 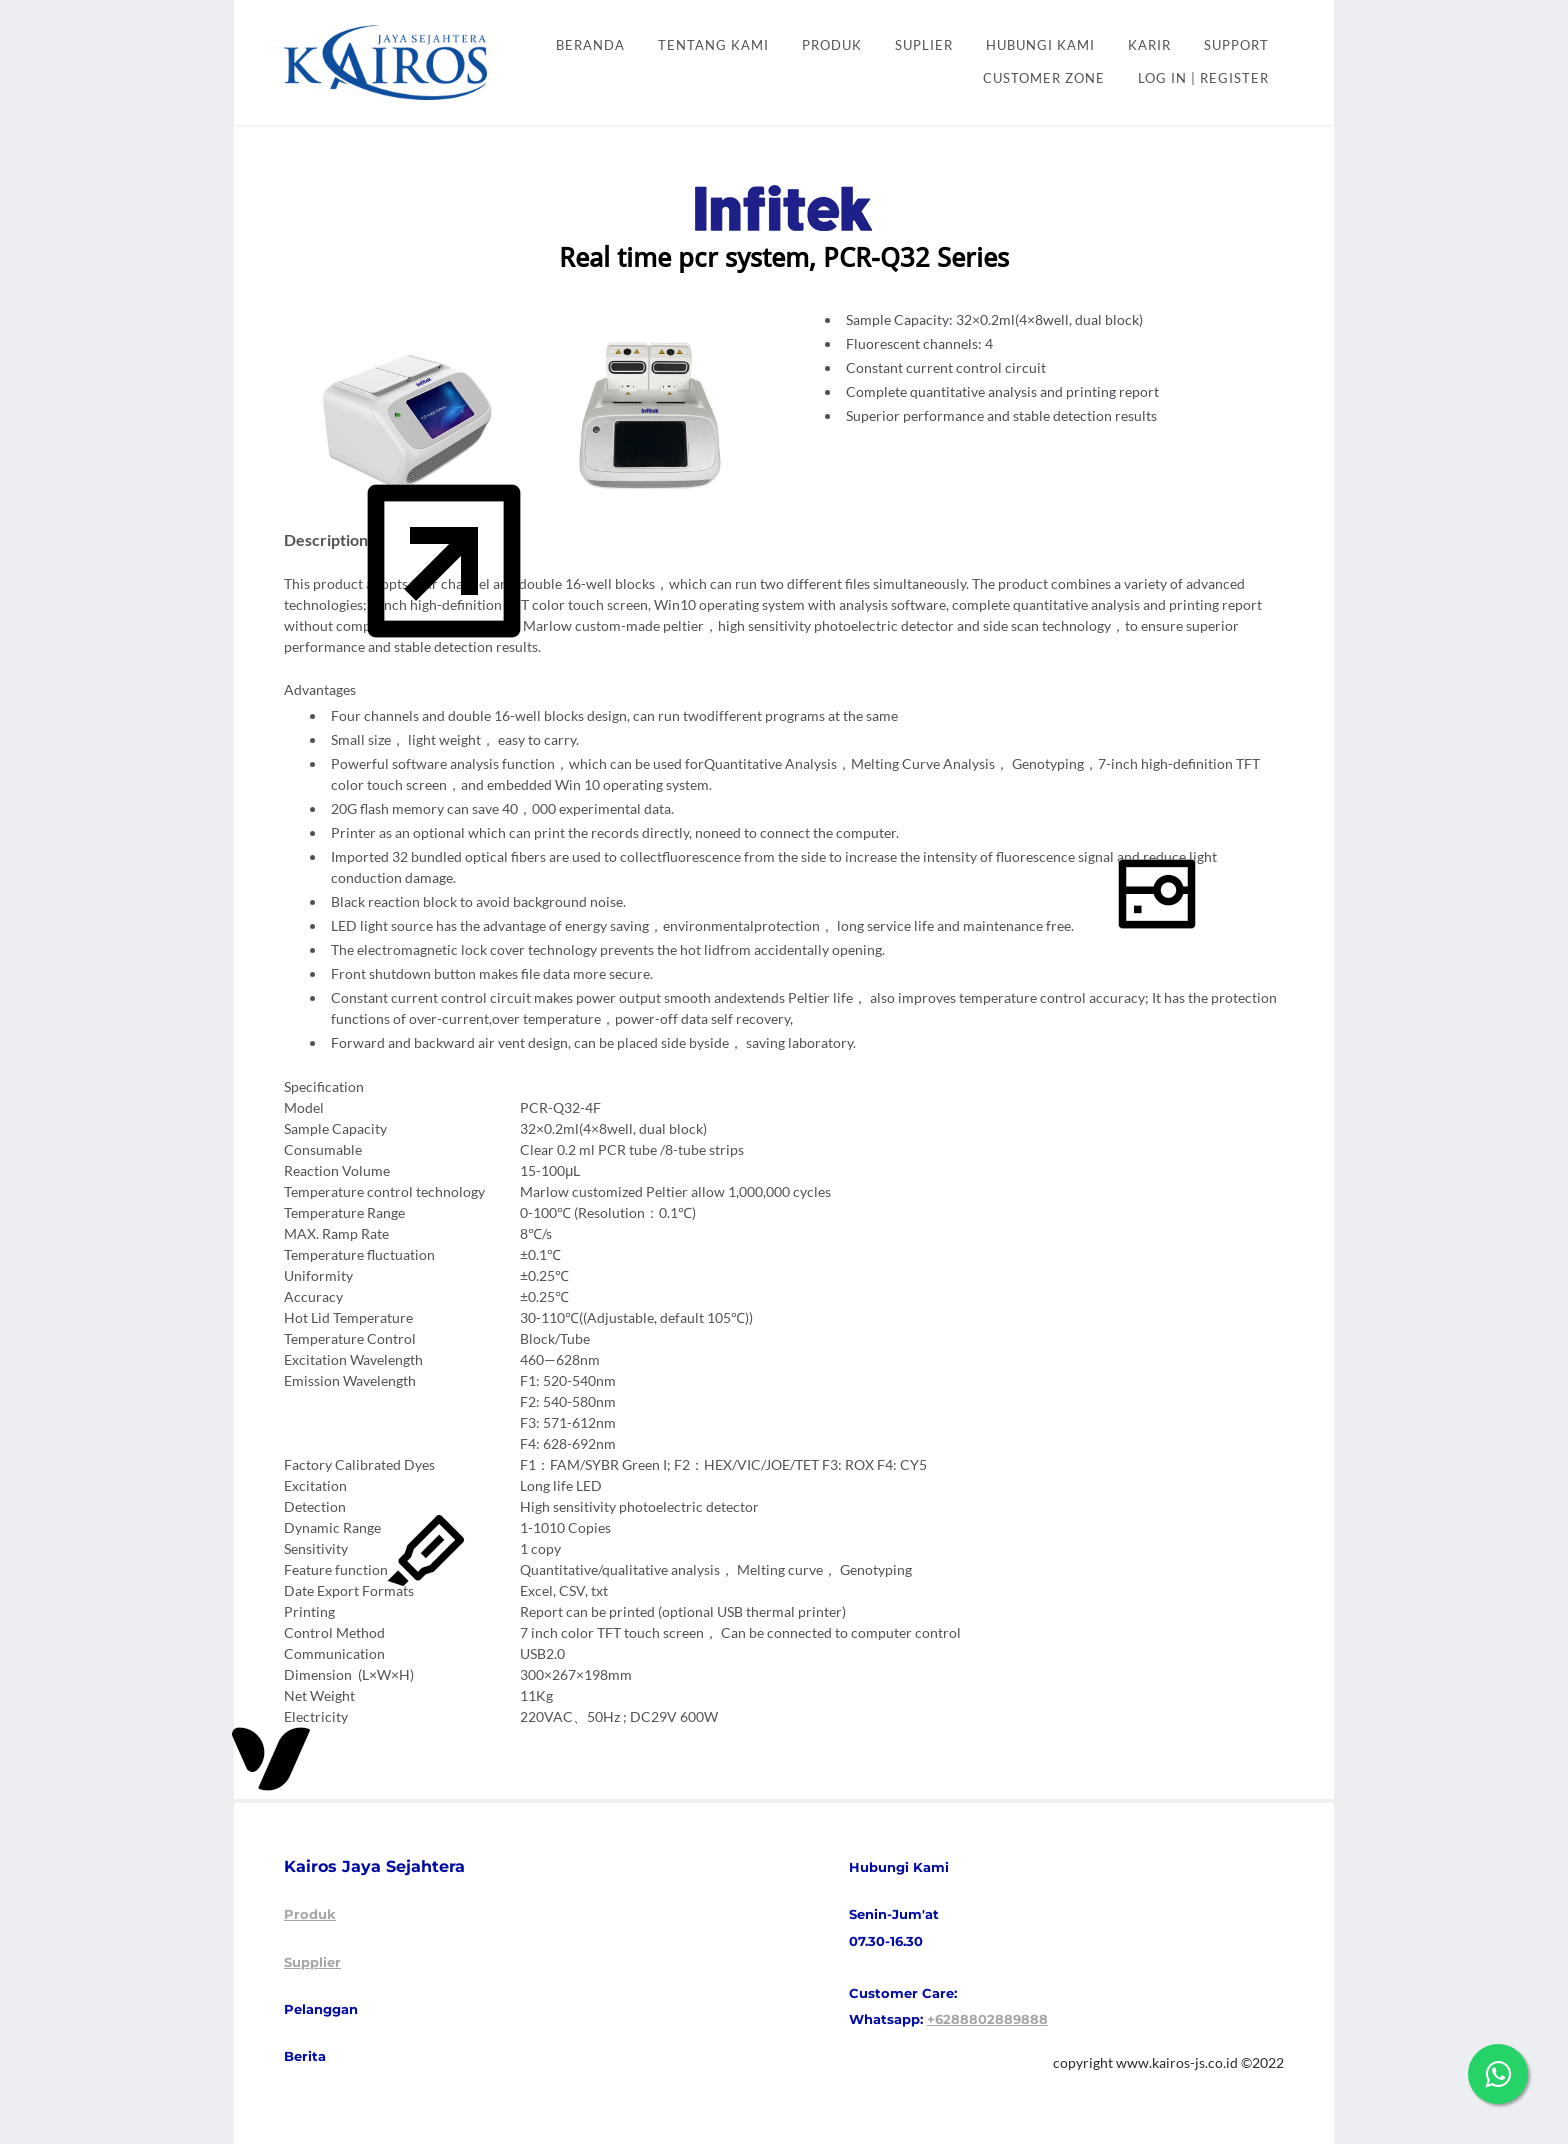 What do you see at coordinates (1157, 894) in the screenshot?
I see `start a presentation or slideshow` at bounding box center [1157, 894].